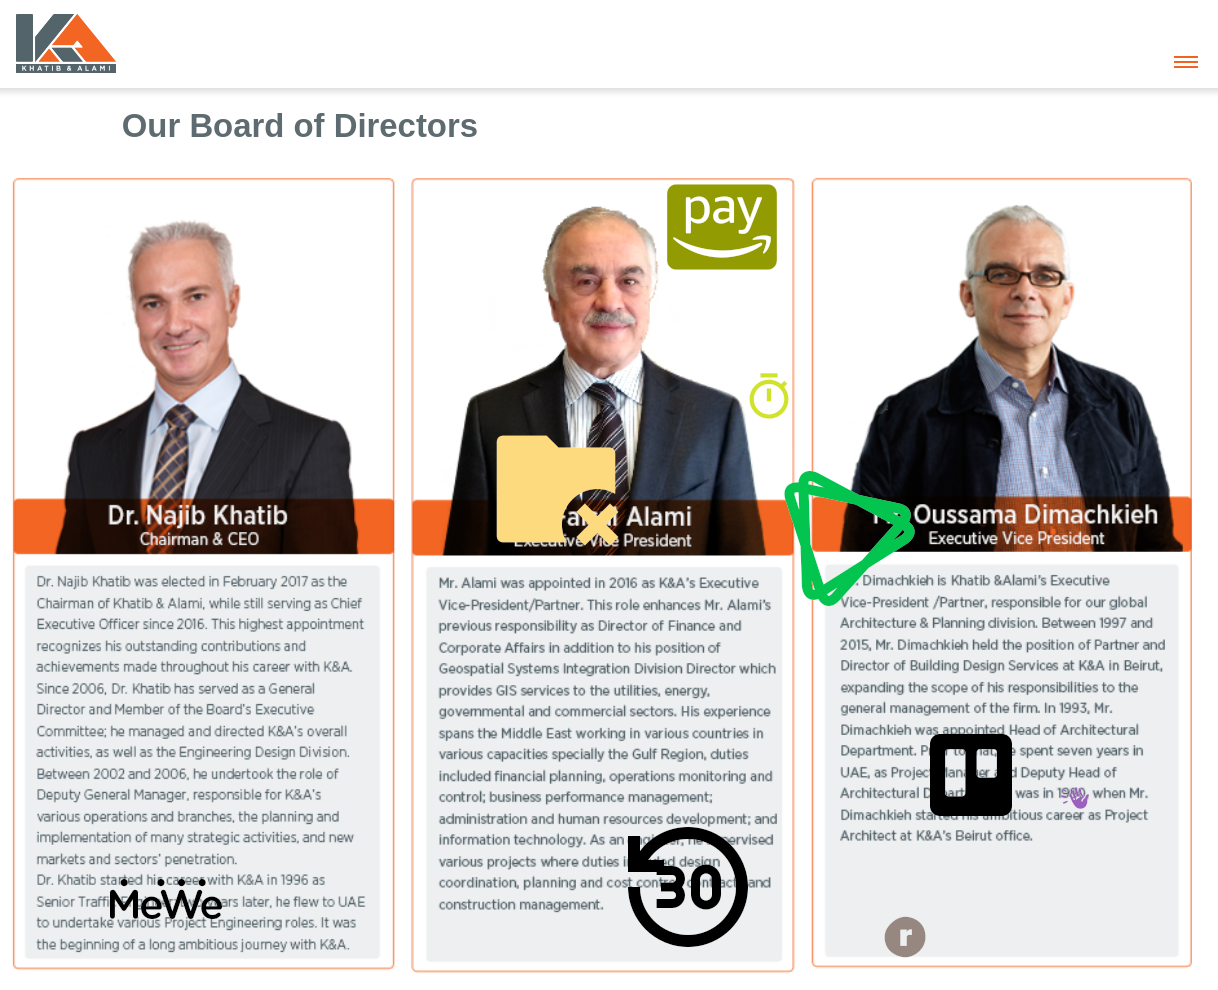 Image resolution: width=1218 pixels, height=990 pixels. What do you see at coordinates (1075, 798) in the screenshot?
I see `open the Clubhouse app` at bounding box center [1075, 798].